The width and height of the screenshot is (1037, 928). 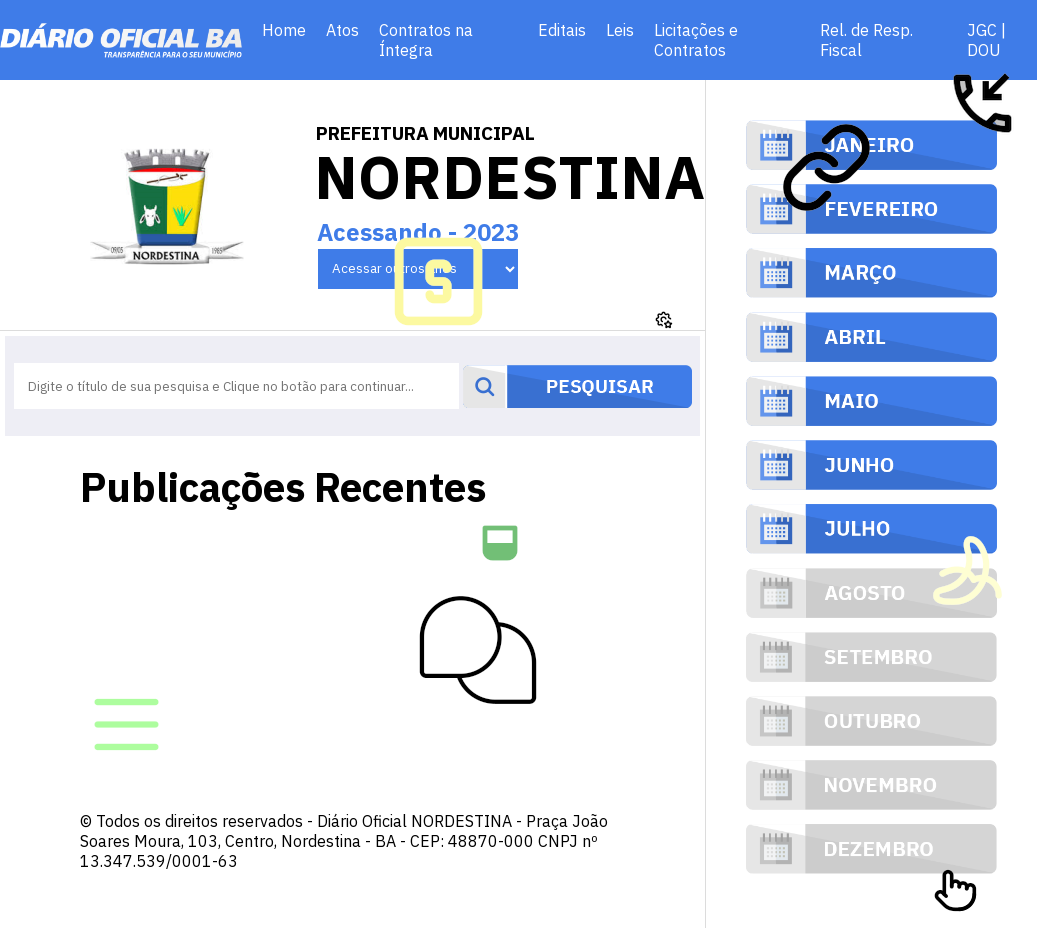 What do you see at coordinates (955, 890) in the screenshot?
I see `tap or click to select an item` at bounding box center [955, 890].